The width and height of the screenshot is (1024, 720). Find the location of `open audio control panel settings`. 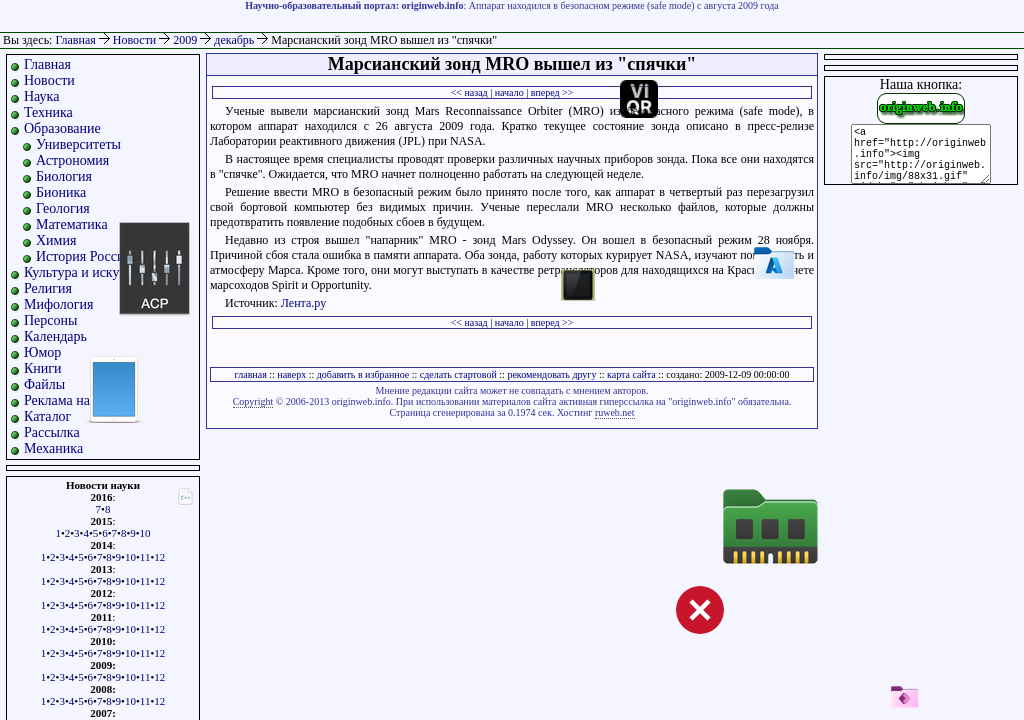

open audio control panel settings is located at coordinates (154, 270).